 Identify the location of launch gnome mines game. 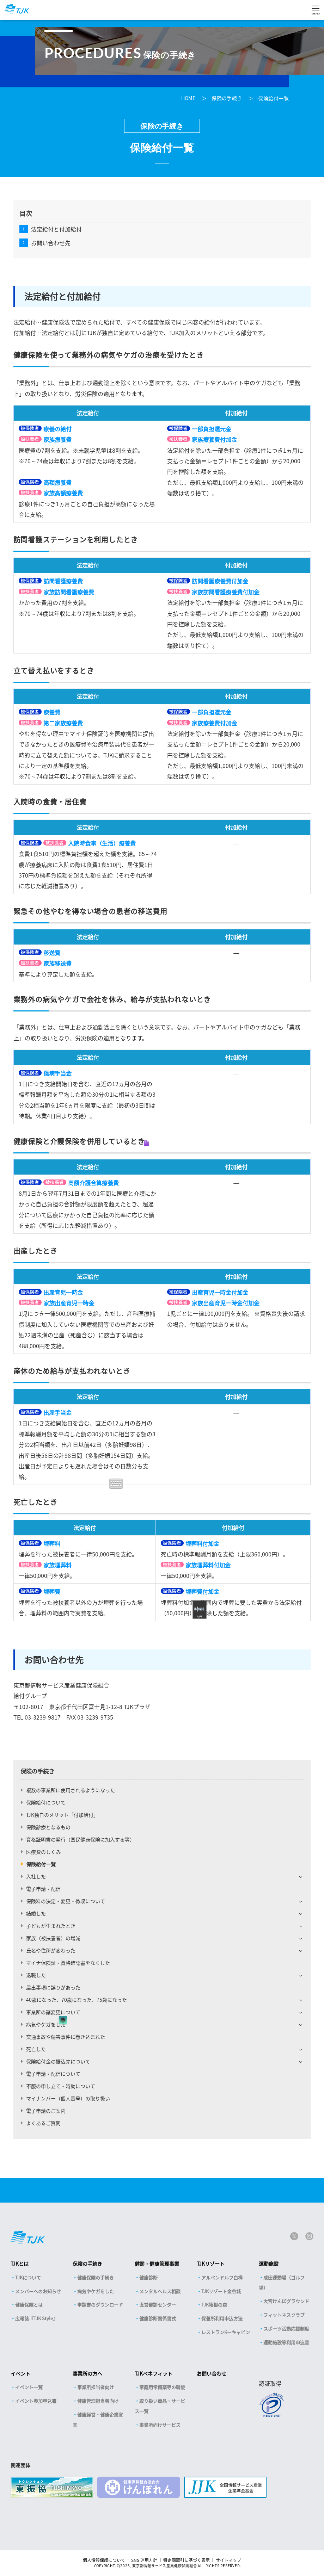
(63, 2020).